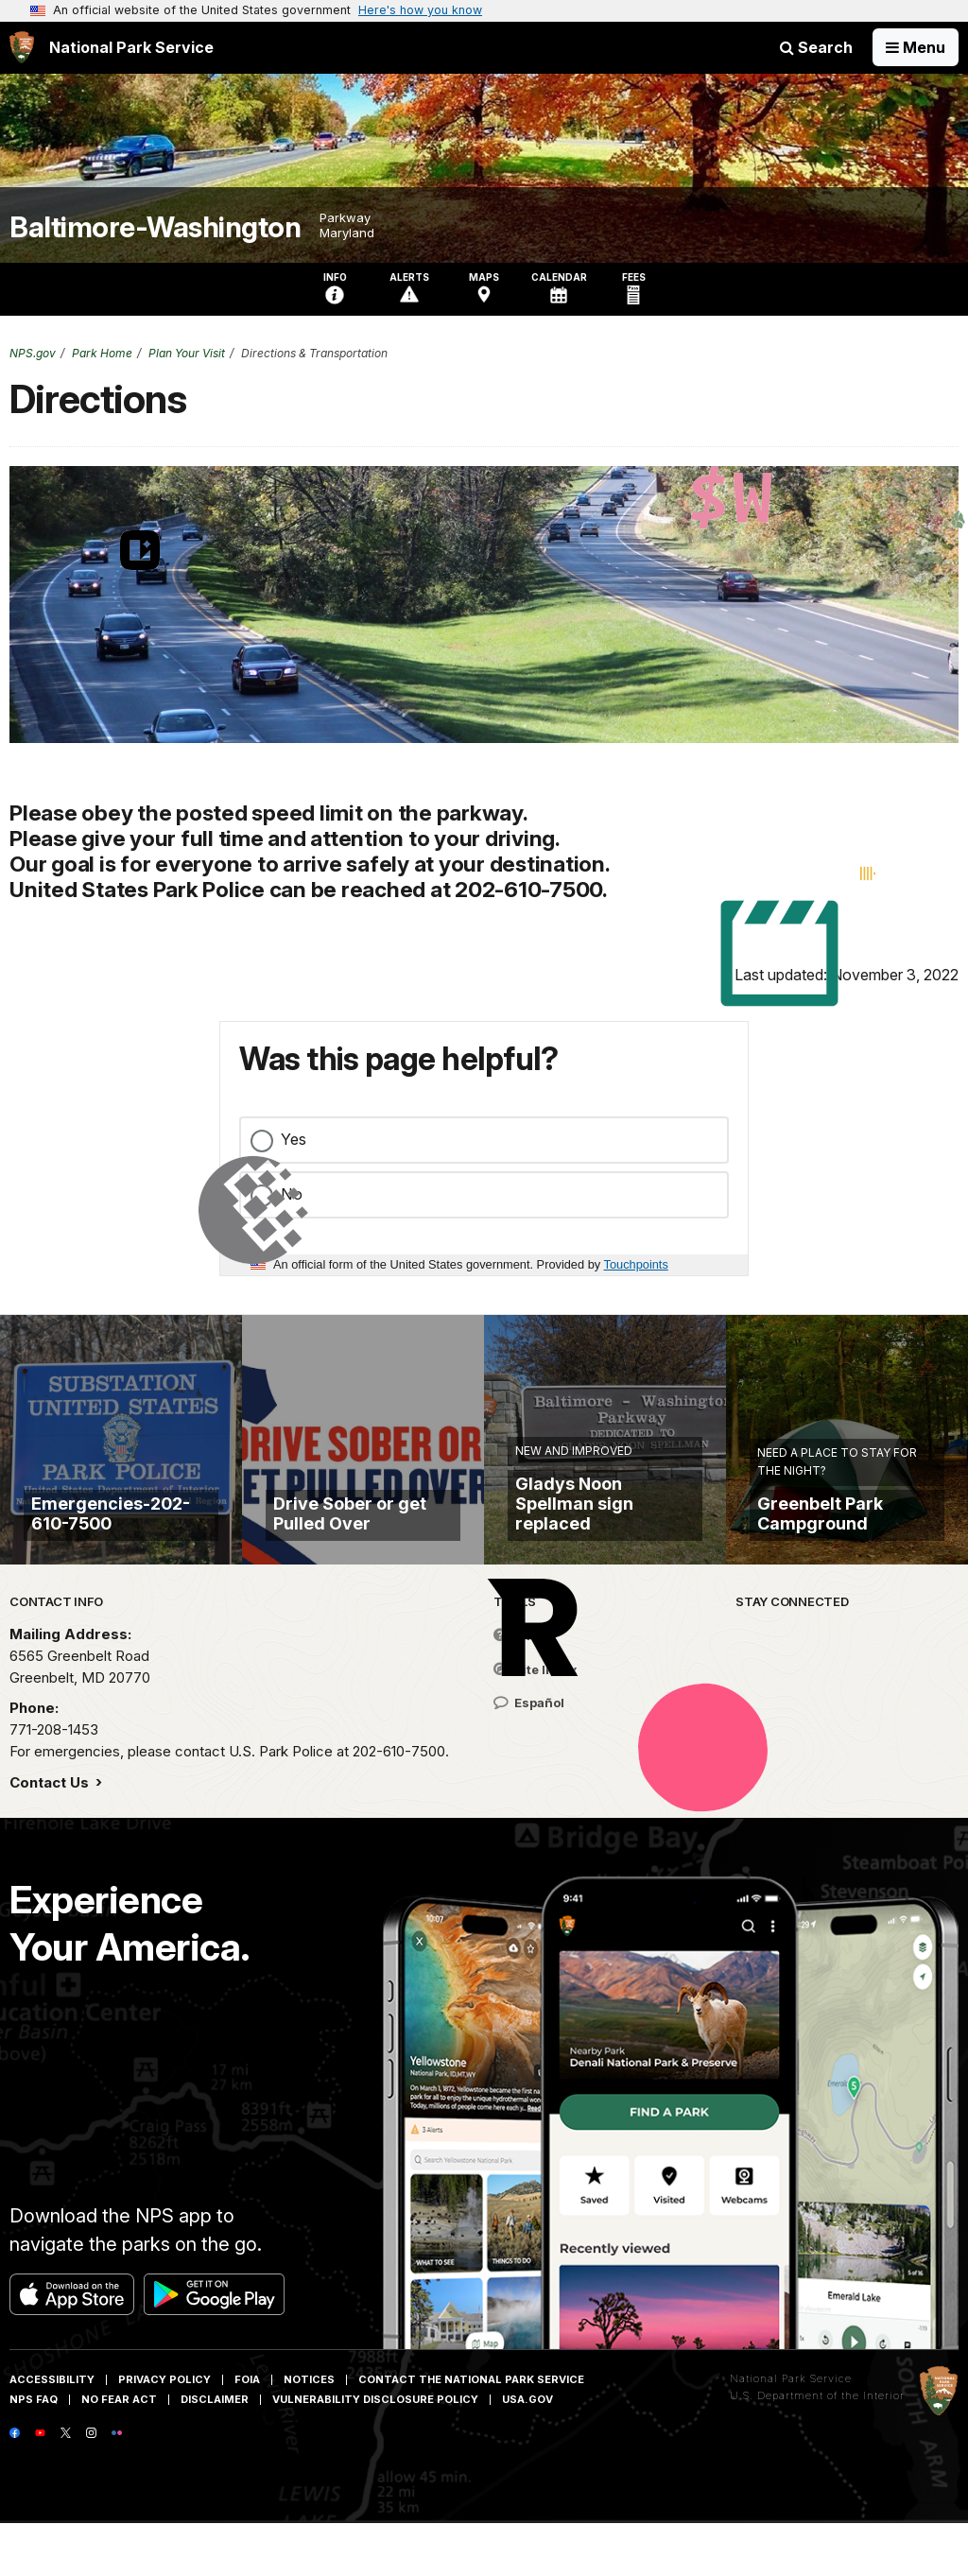 The width and height of the screenshot is (968, 2576). Describe the element at coordinates (140, 550) in the screenshot. I see `open lunacy design application` at that location.